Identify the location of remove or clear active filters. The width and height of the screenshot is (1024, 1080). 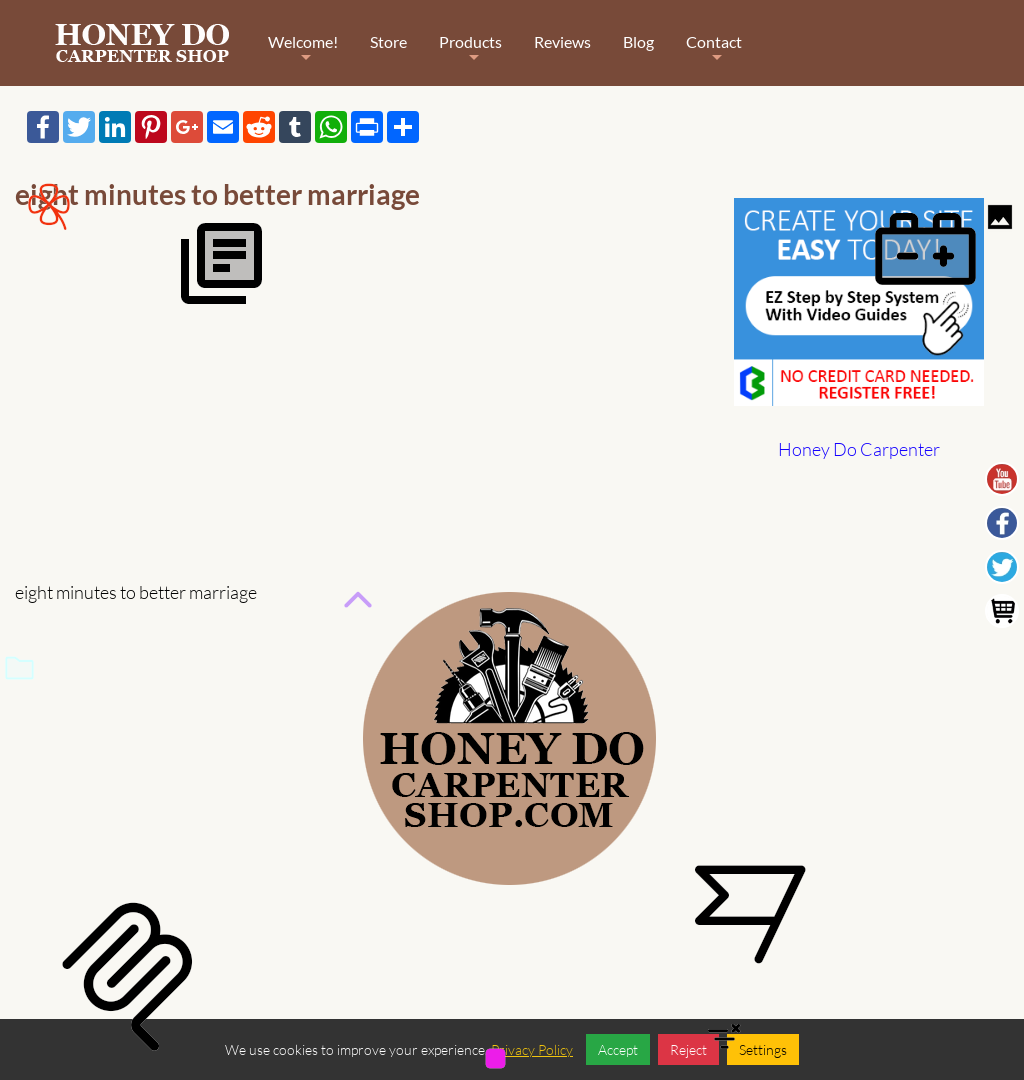
(724, 1039).